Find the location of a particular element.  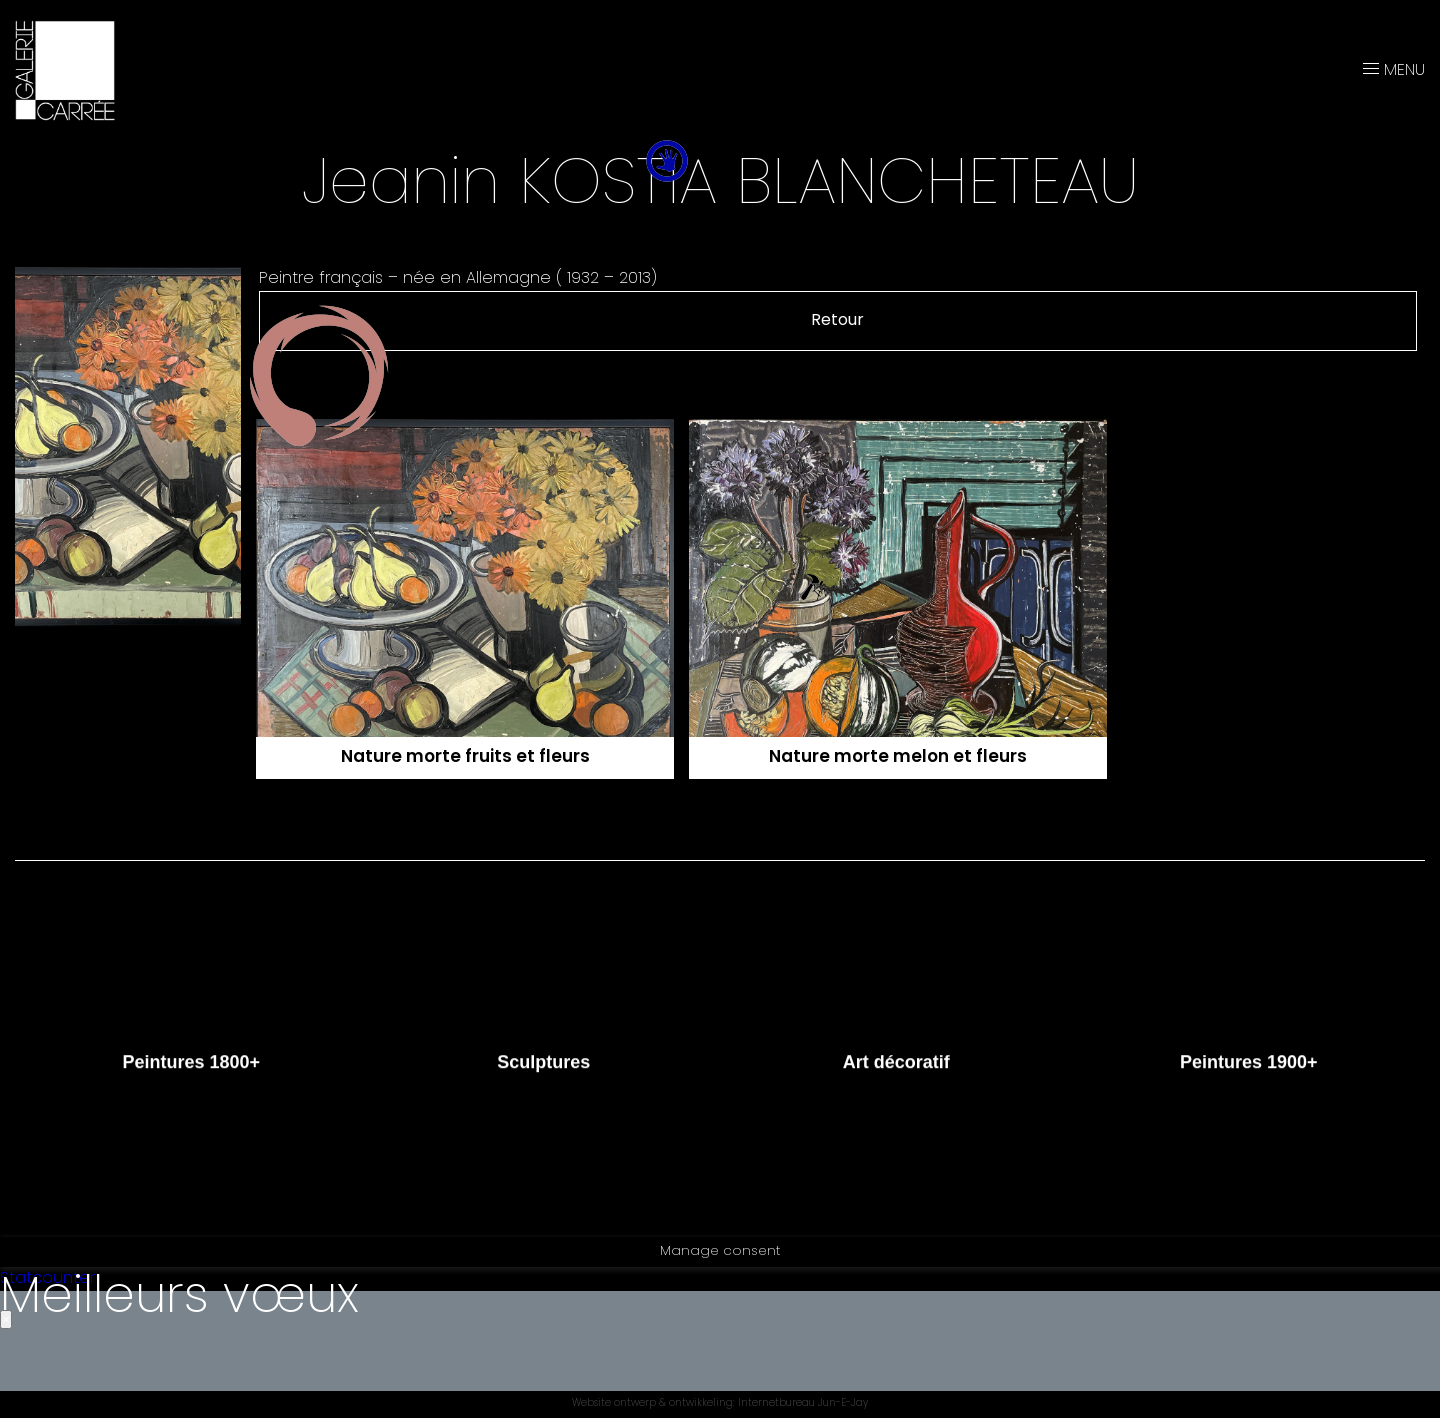

zen or meditation mode is located at coordinates (320, 376).